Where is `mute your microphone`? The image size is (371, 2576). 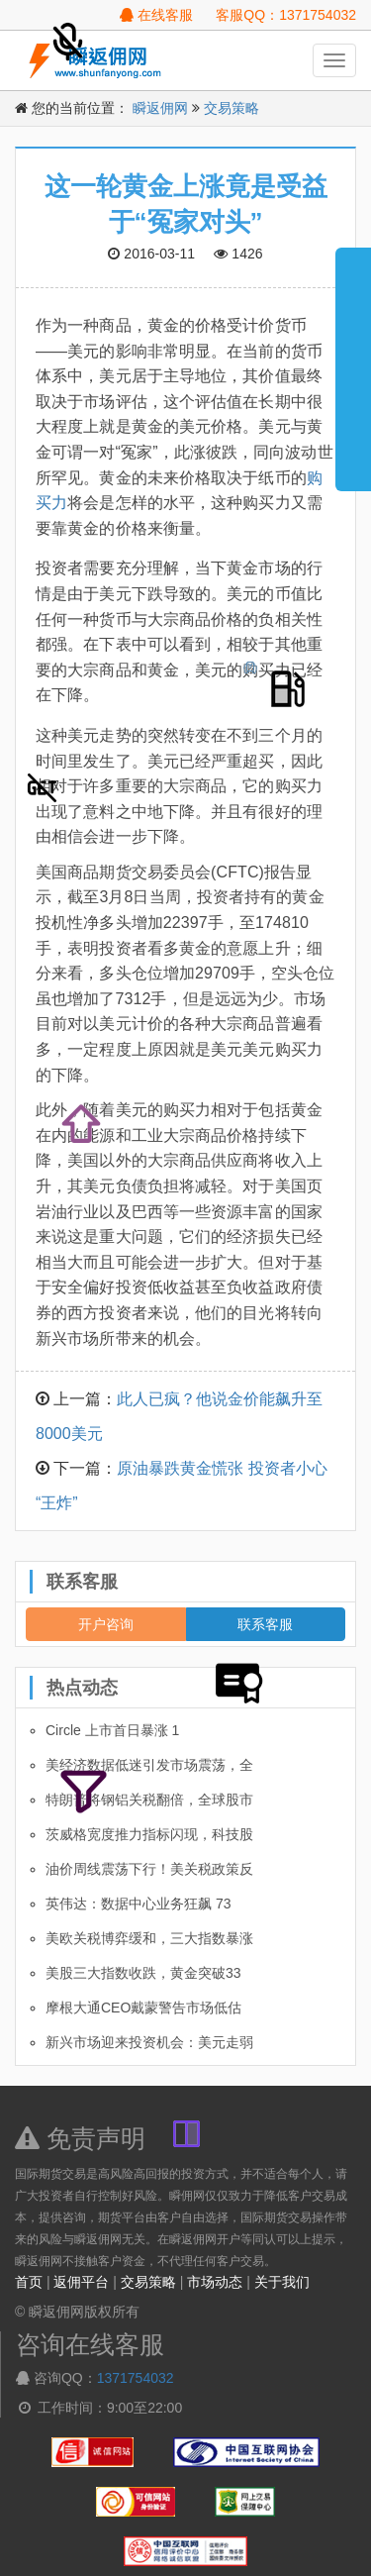 mute your microphone is located at coordinates (67, 41).